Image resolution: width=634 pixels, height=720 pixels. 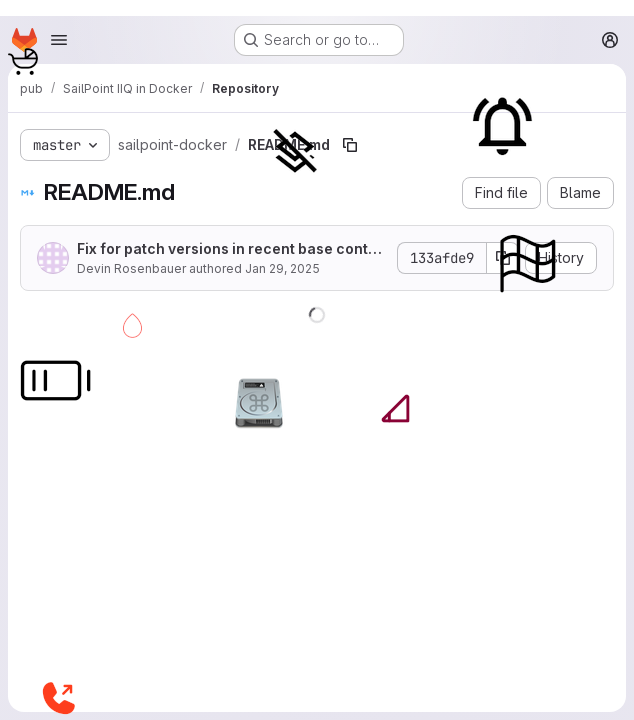 What do you see at coordinates (59, 697) in the screenshot?
I see `make an outgoing call` at bounding box center [59, 697].